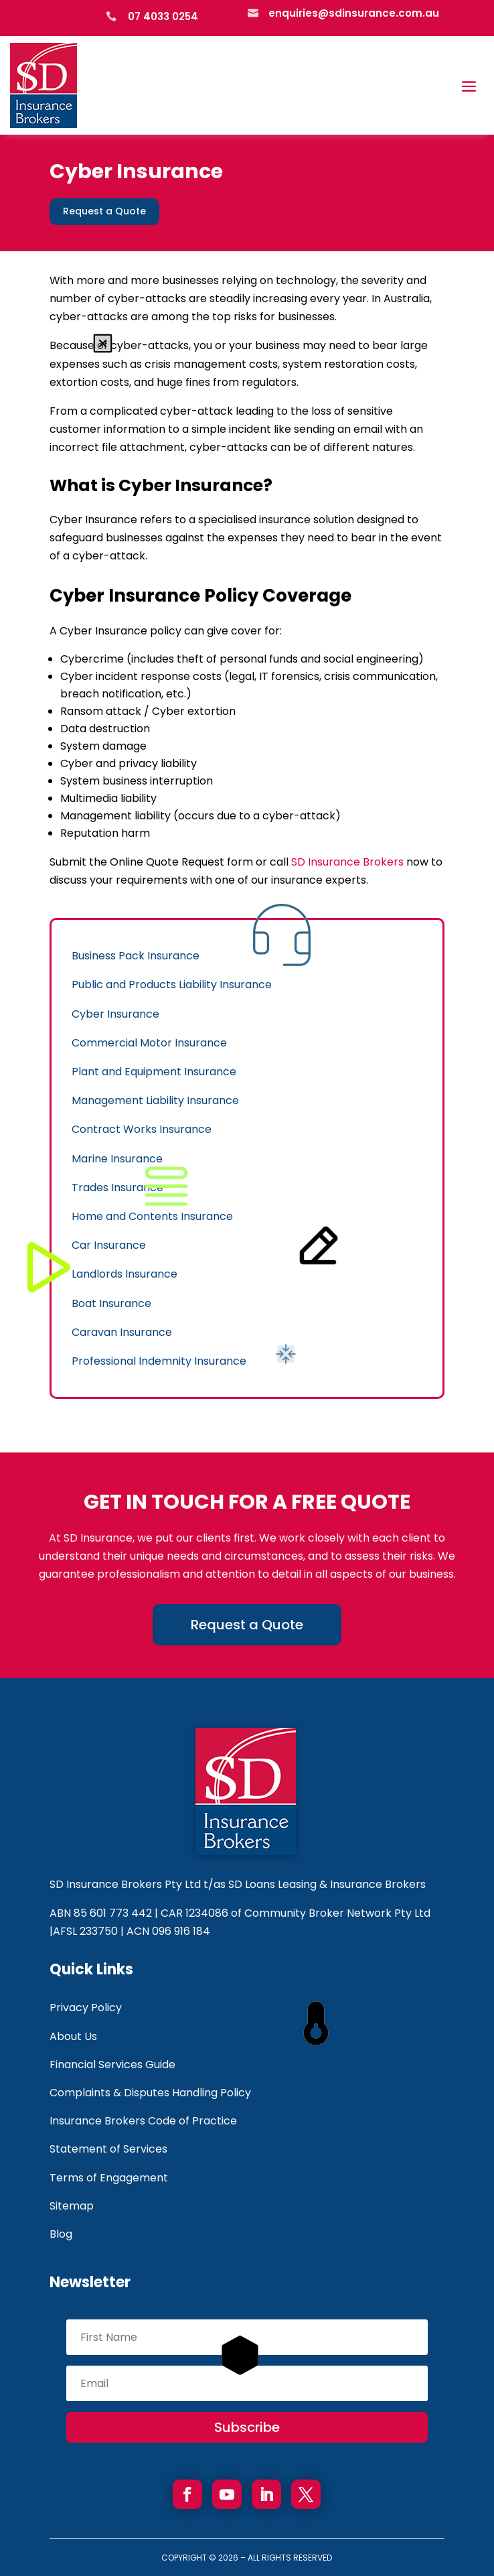 Image resolution: width=494 pixels, height=2576 pixels. I want to click on collapse or minimize content, so click(286, 1354).